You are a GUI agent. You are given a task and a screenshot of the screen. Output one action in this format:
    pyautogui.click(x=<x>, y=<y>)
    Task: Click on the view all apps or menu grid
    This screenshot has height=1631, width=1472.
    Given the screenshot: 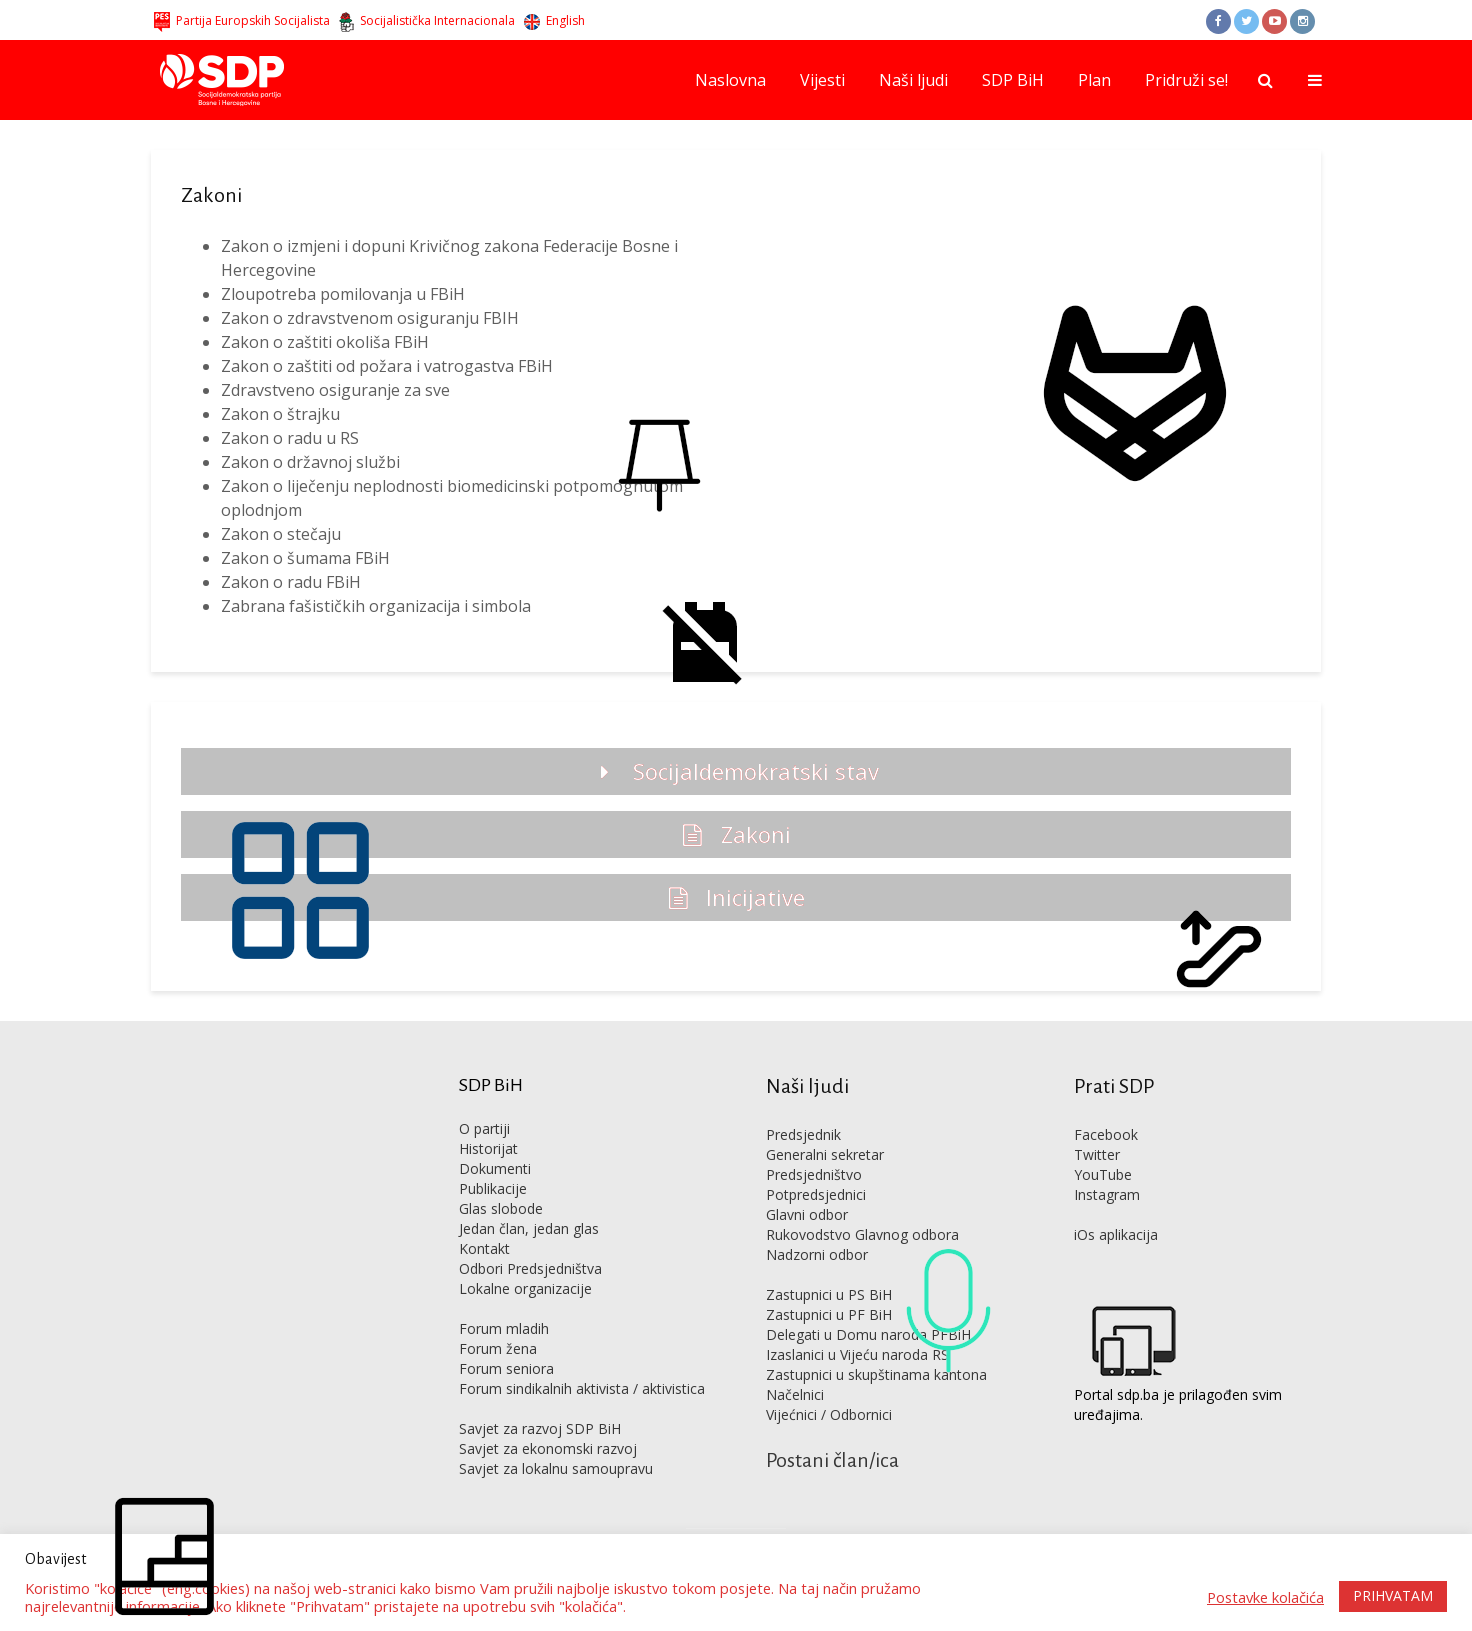 What is the action you would take?
    pyautogui.click(x=300, y=890)
    